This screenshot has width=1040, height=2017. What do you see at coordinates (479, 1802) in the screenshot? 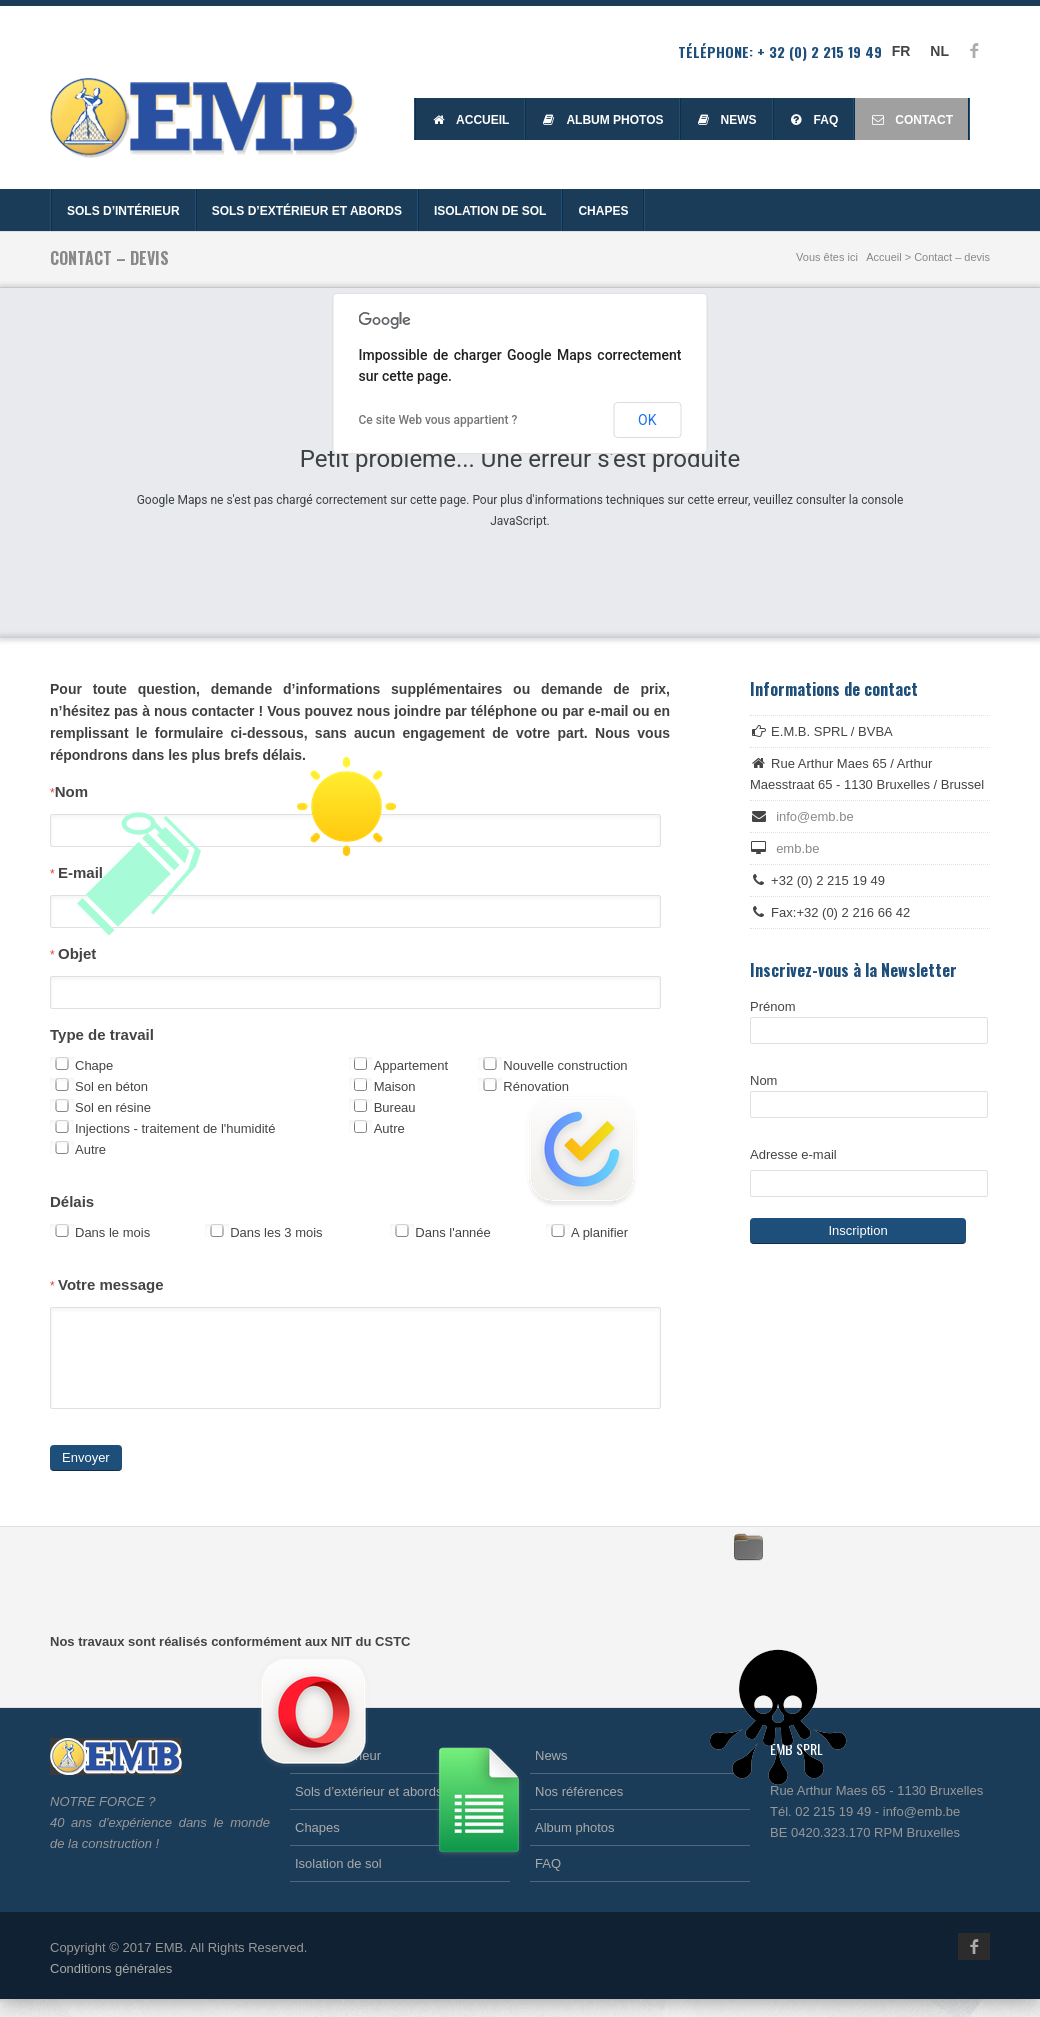
I see `google forms file or document` at bounding box center [479, 1802].